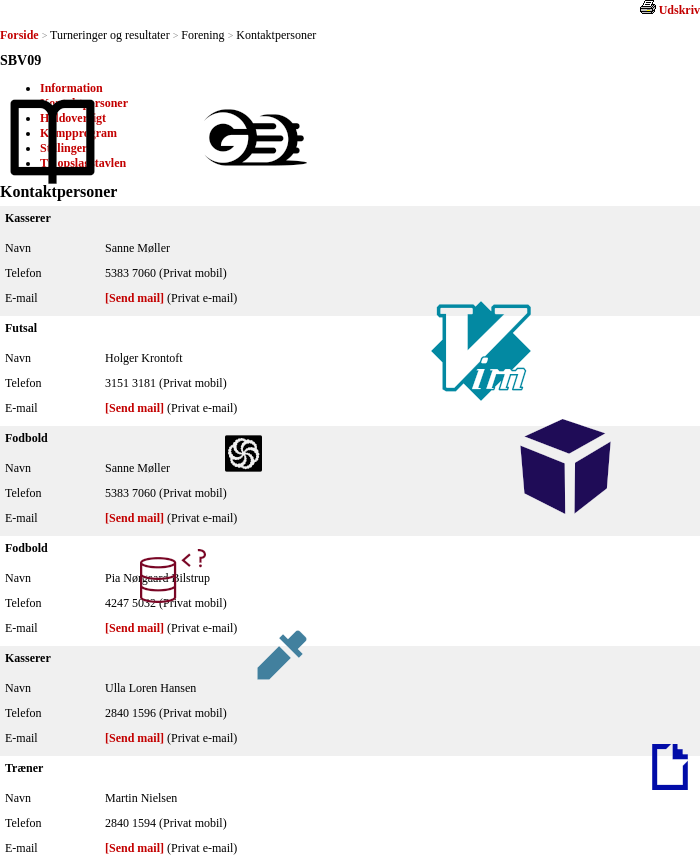  I want to click on open adminer database management tool, so click(173, 576).